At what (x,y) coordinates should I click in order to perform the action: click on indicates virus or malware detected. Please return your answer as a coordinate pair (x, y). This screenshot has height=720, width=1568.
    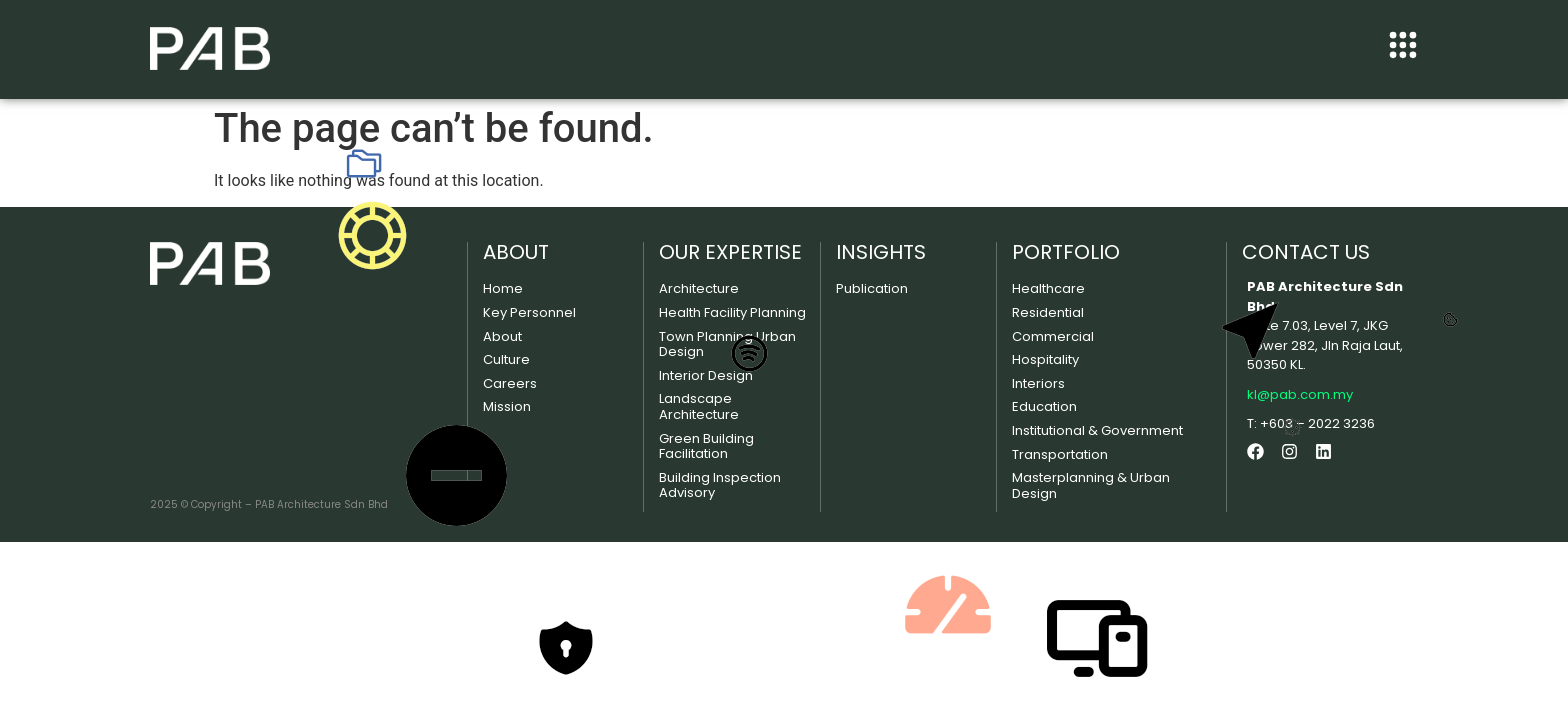
    Looking at the image, I should click on (1292, 427).